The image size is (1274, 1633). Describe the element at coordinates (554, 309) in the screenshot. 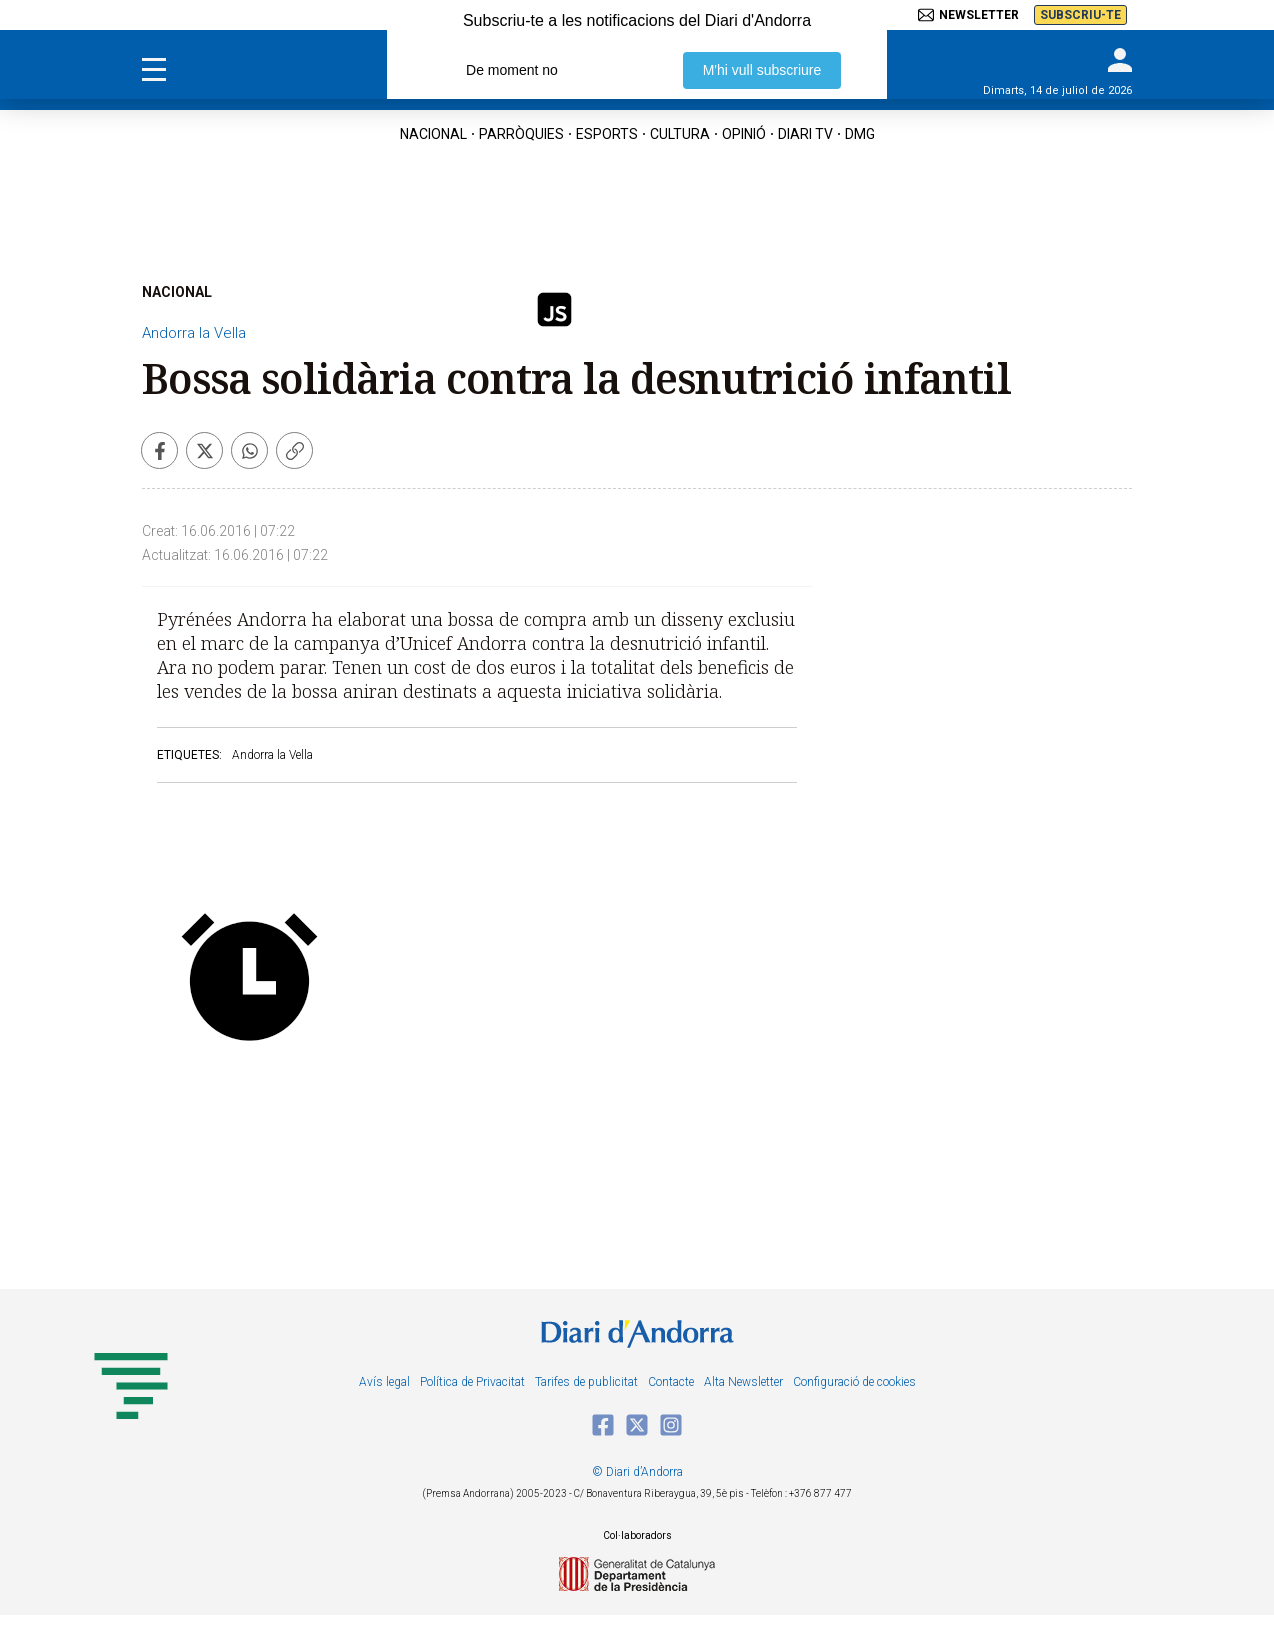

I see `javascript programming language logo` at that location.